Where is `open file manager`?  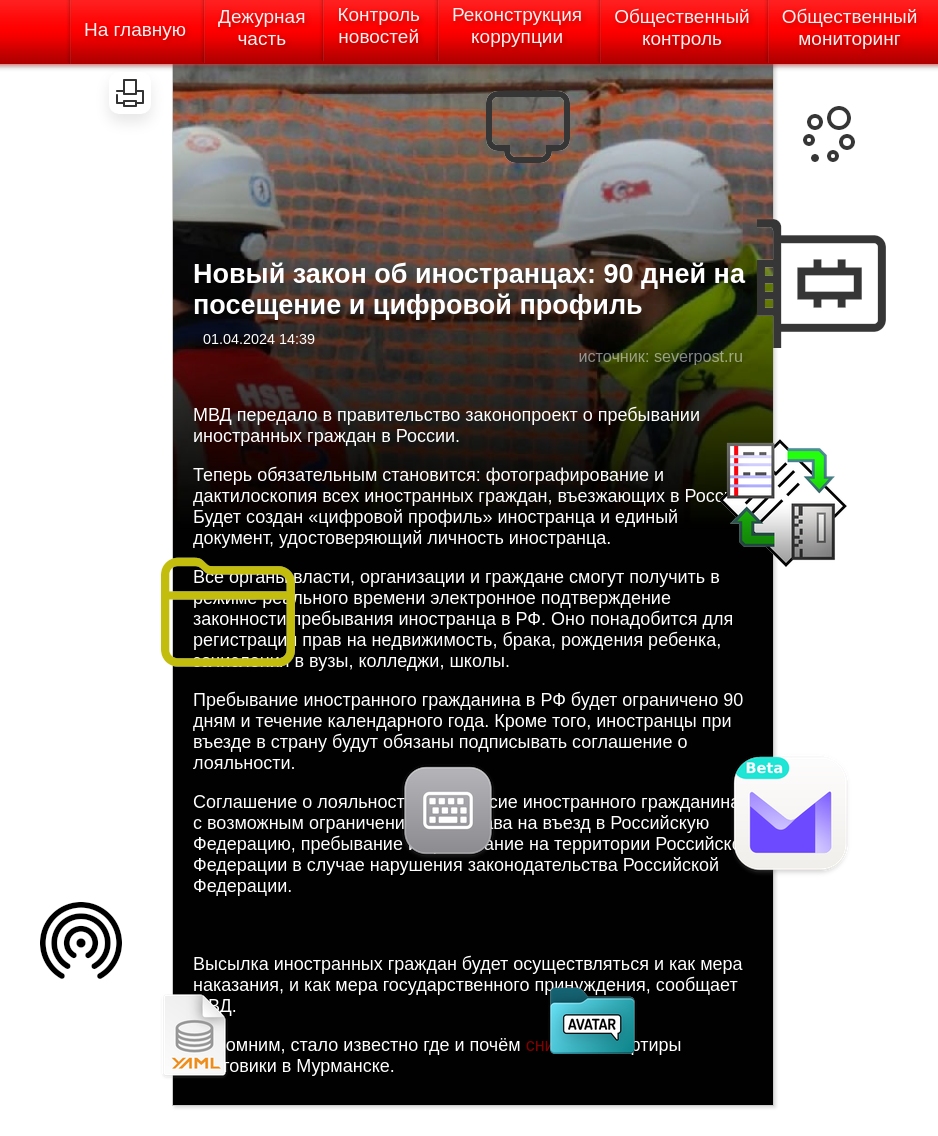 open file manager is located at coordinates (228, 608).